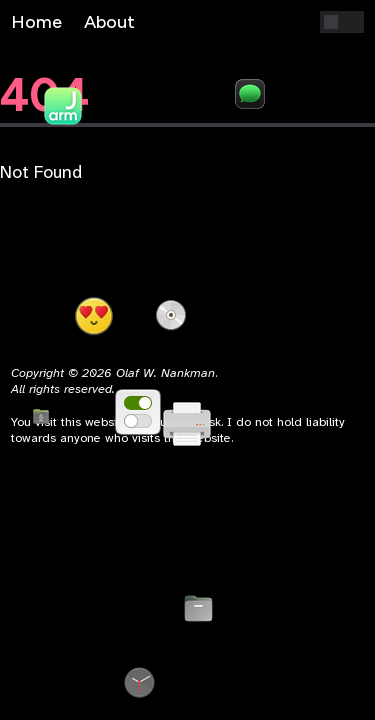 The image size is (375, 720). What do you see at coordinates (63, 106) in the screenshot?
I see `launch JArmEmu ARM assembly emulator` at bounding box center [63, 106].